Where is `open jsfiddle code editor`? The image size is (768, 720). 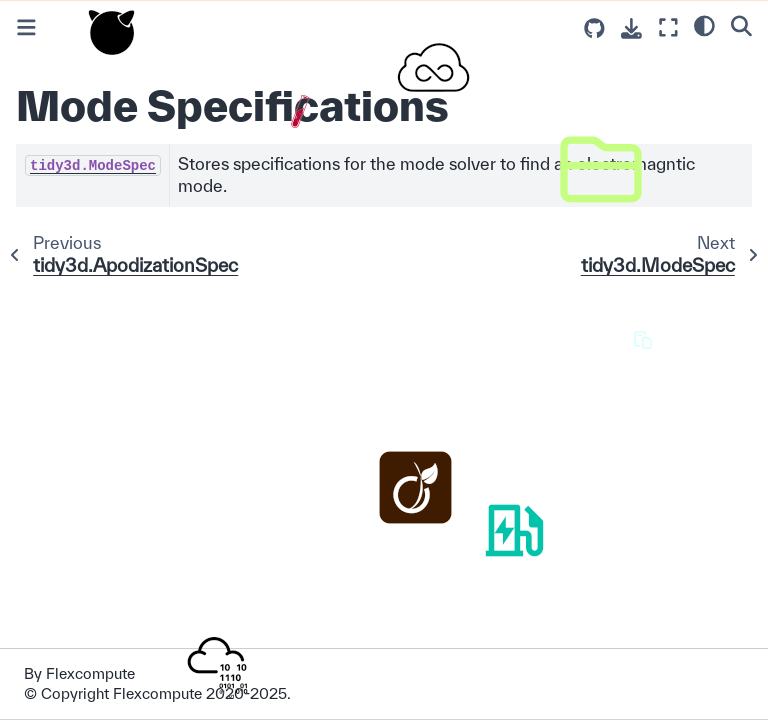
open jsfiddle code editor is located at coordinates (433, 67).